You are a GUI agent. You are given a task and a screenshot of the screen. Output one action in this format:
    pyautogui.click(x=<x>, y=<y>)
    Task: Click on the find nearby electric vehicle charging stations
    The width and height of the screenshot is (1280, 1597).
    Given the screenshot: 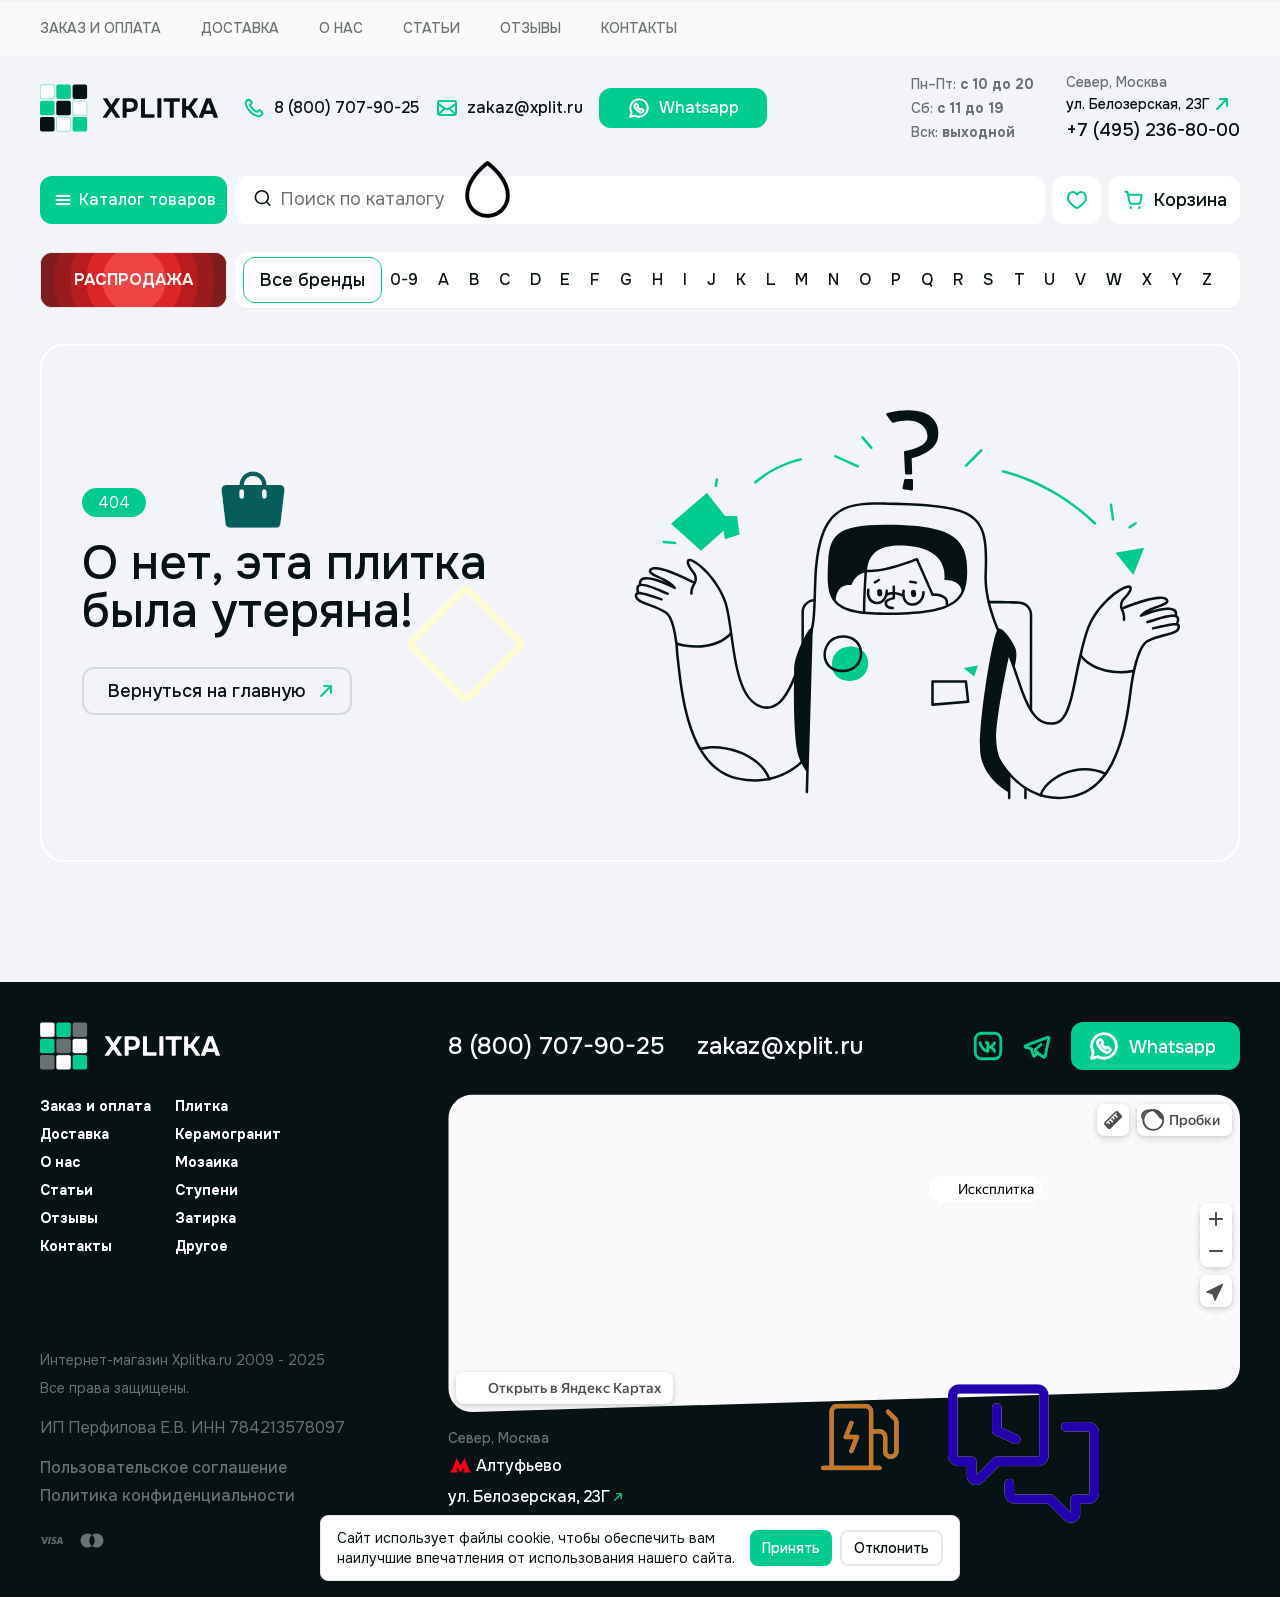 What is the action you would take?
    pyautogui.click(x=857, y=1437)
    